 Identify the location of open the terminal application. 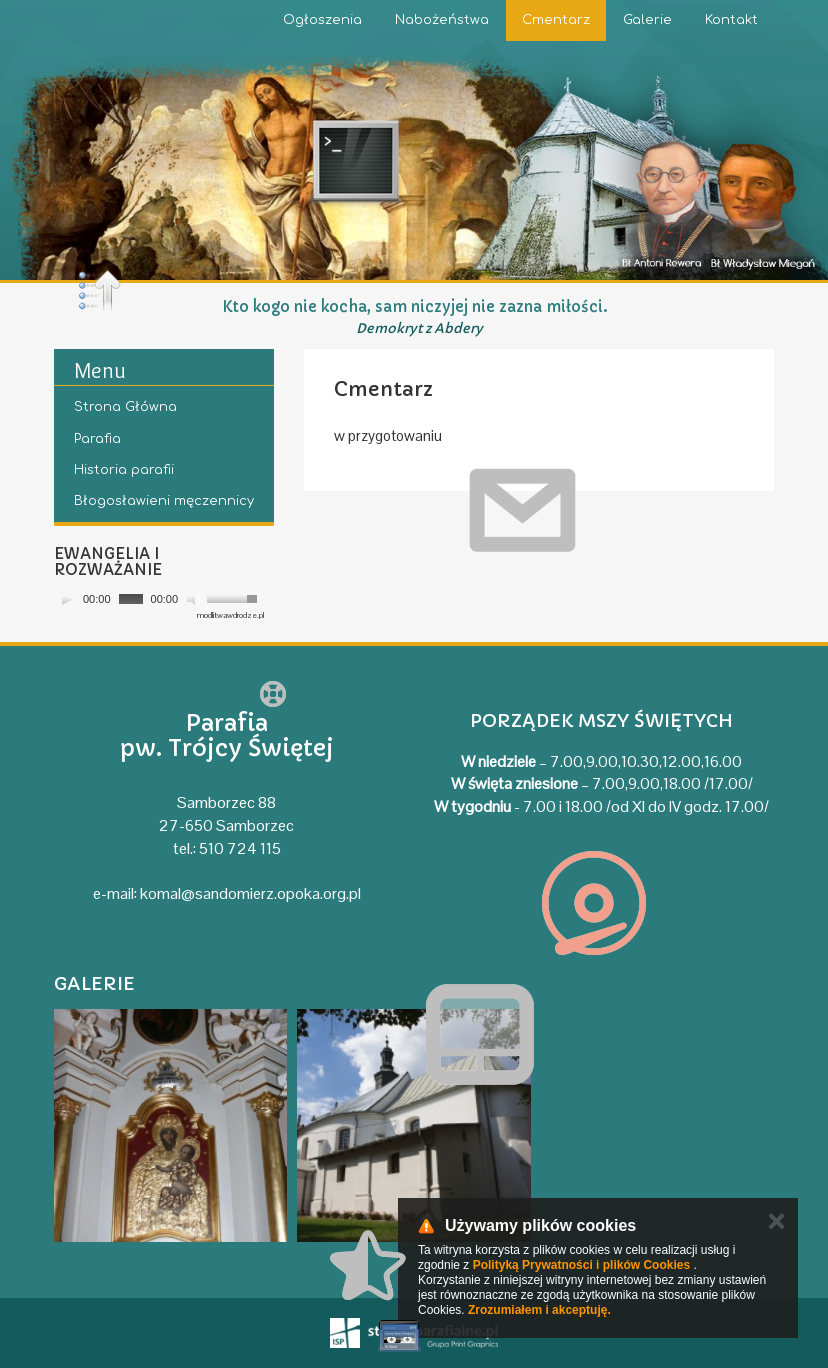
(355, 158).